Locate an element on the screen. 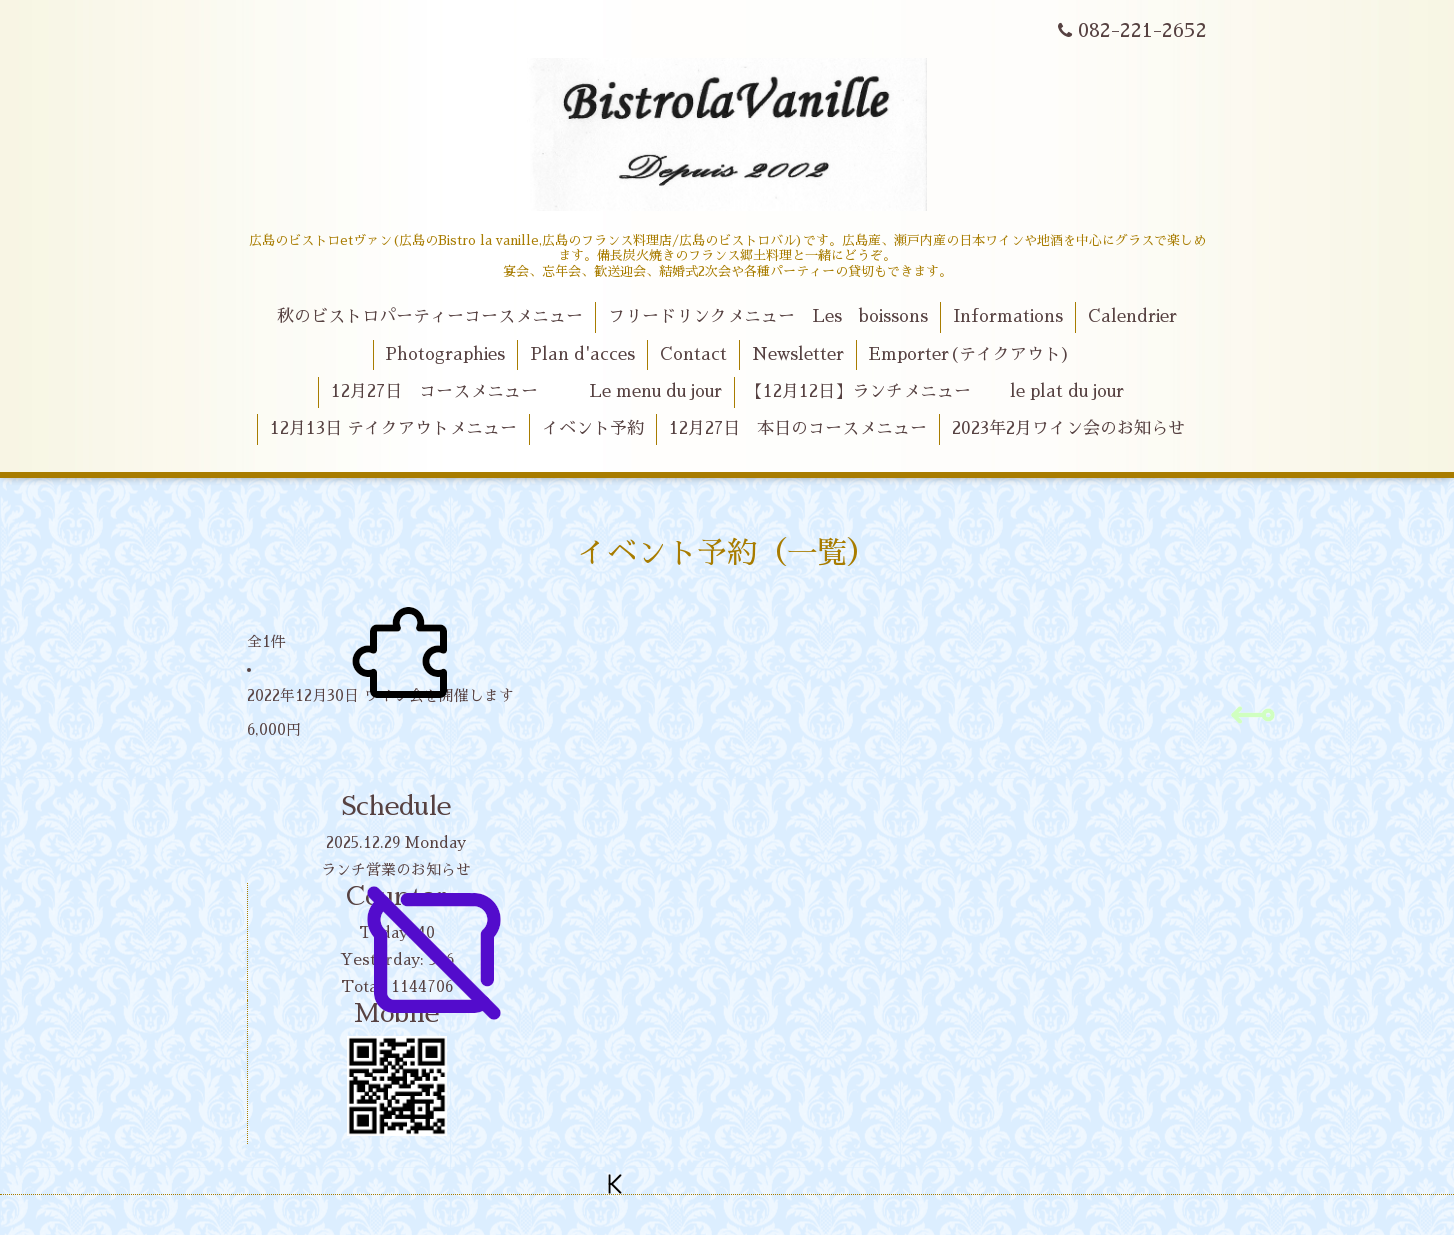 Image resolution: width=1454 pixels, height=1235 pixels. alphabetical sorting or navigation shortcut for letter K is located at coordinates (615, 1184).